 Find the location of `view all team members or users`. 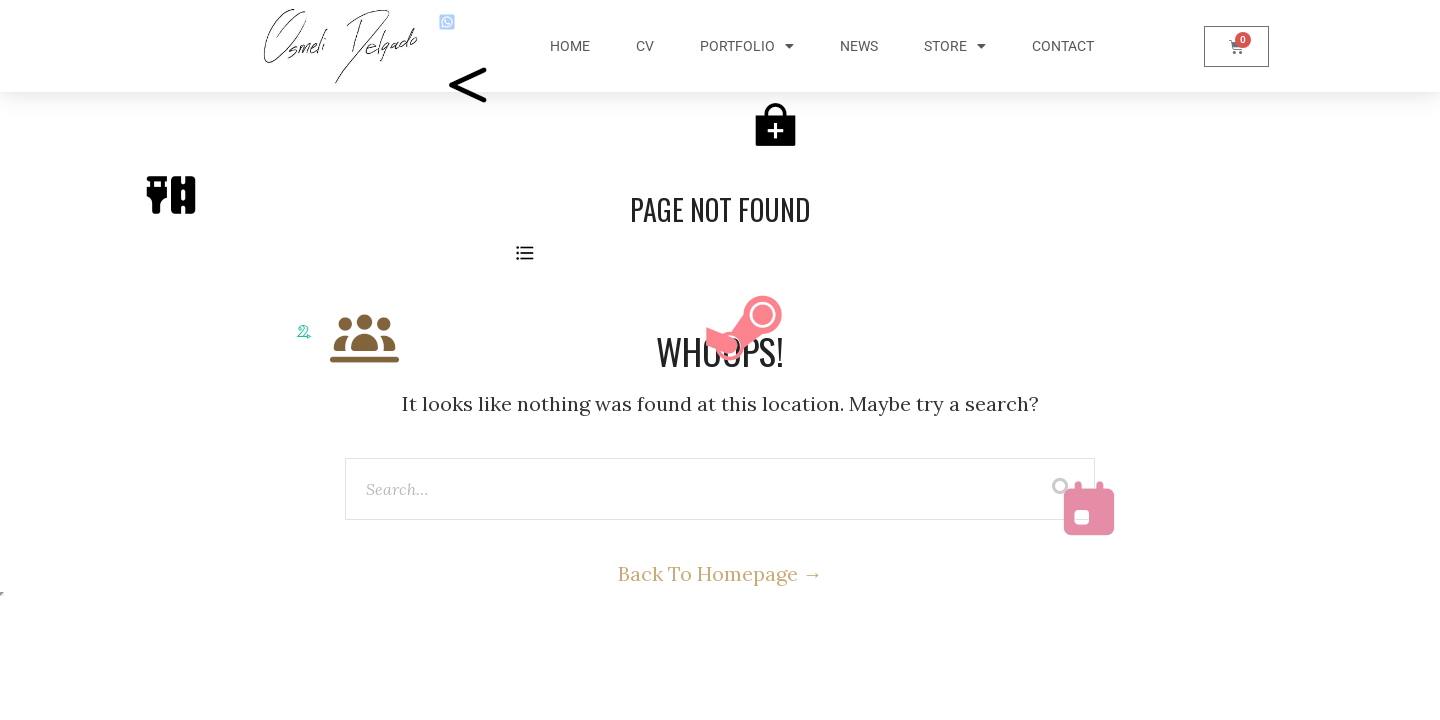

view all team members or users is located at coordinates (364, 337).